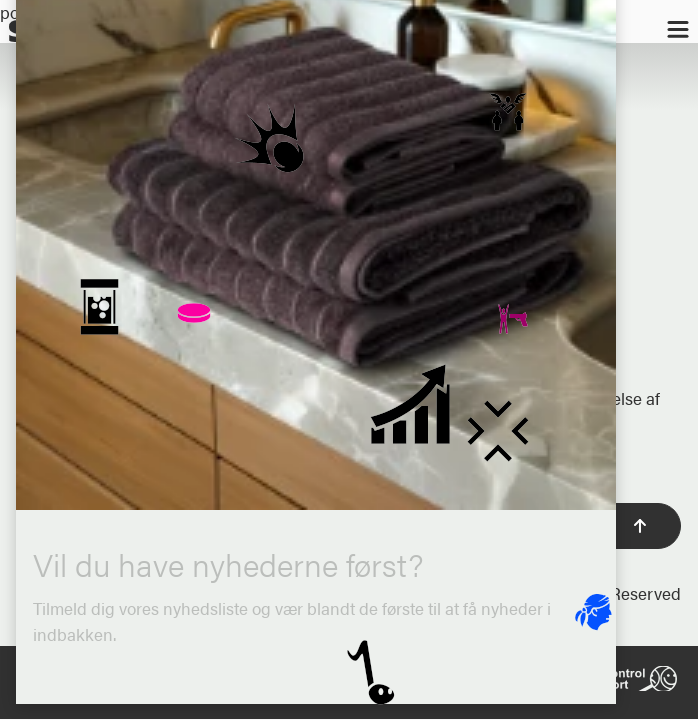 This screenshot has width=698, height=720. I want to click on indicates arrest or surrender scenario in a game, so click(513, 319).